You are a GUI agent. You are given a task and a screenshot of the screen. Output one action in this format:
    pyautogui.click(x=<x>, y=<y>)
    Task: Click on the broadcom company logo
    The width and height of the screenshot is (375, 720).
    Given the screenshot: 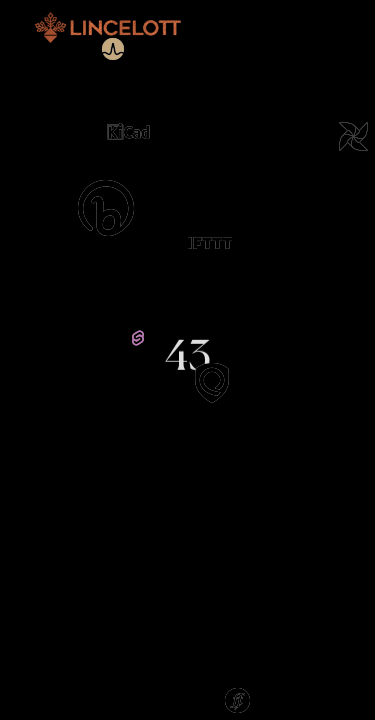 What is the action you would take?
    pyautogui.click(x=113, y=49)
    